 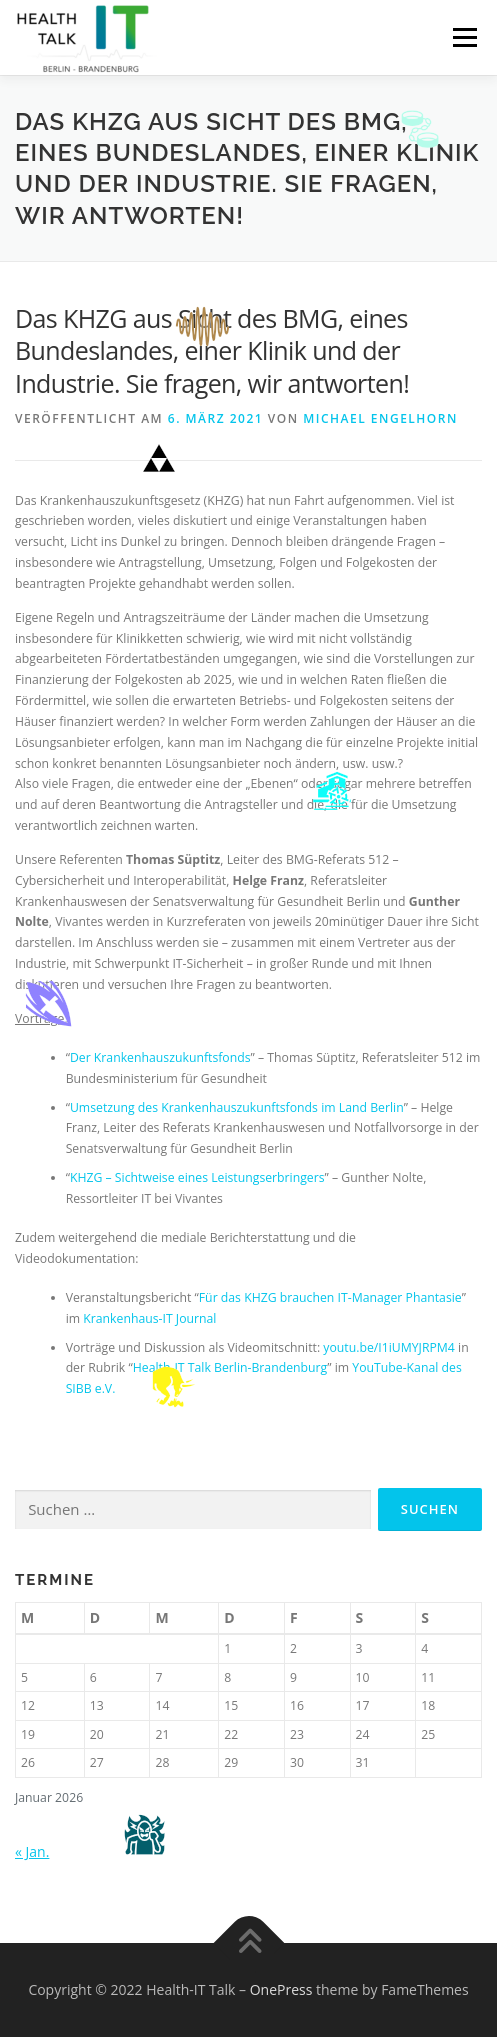 What do you see at coordinates (202, 326) in the screenshot?
I see `adjust audio amplitude or volume levels` at bounding box center [202, 326].